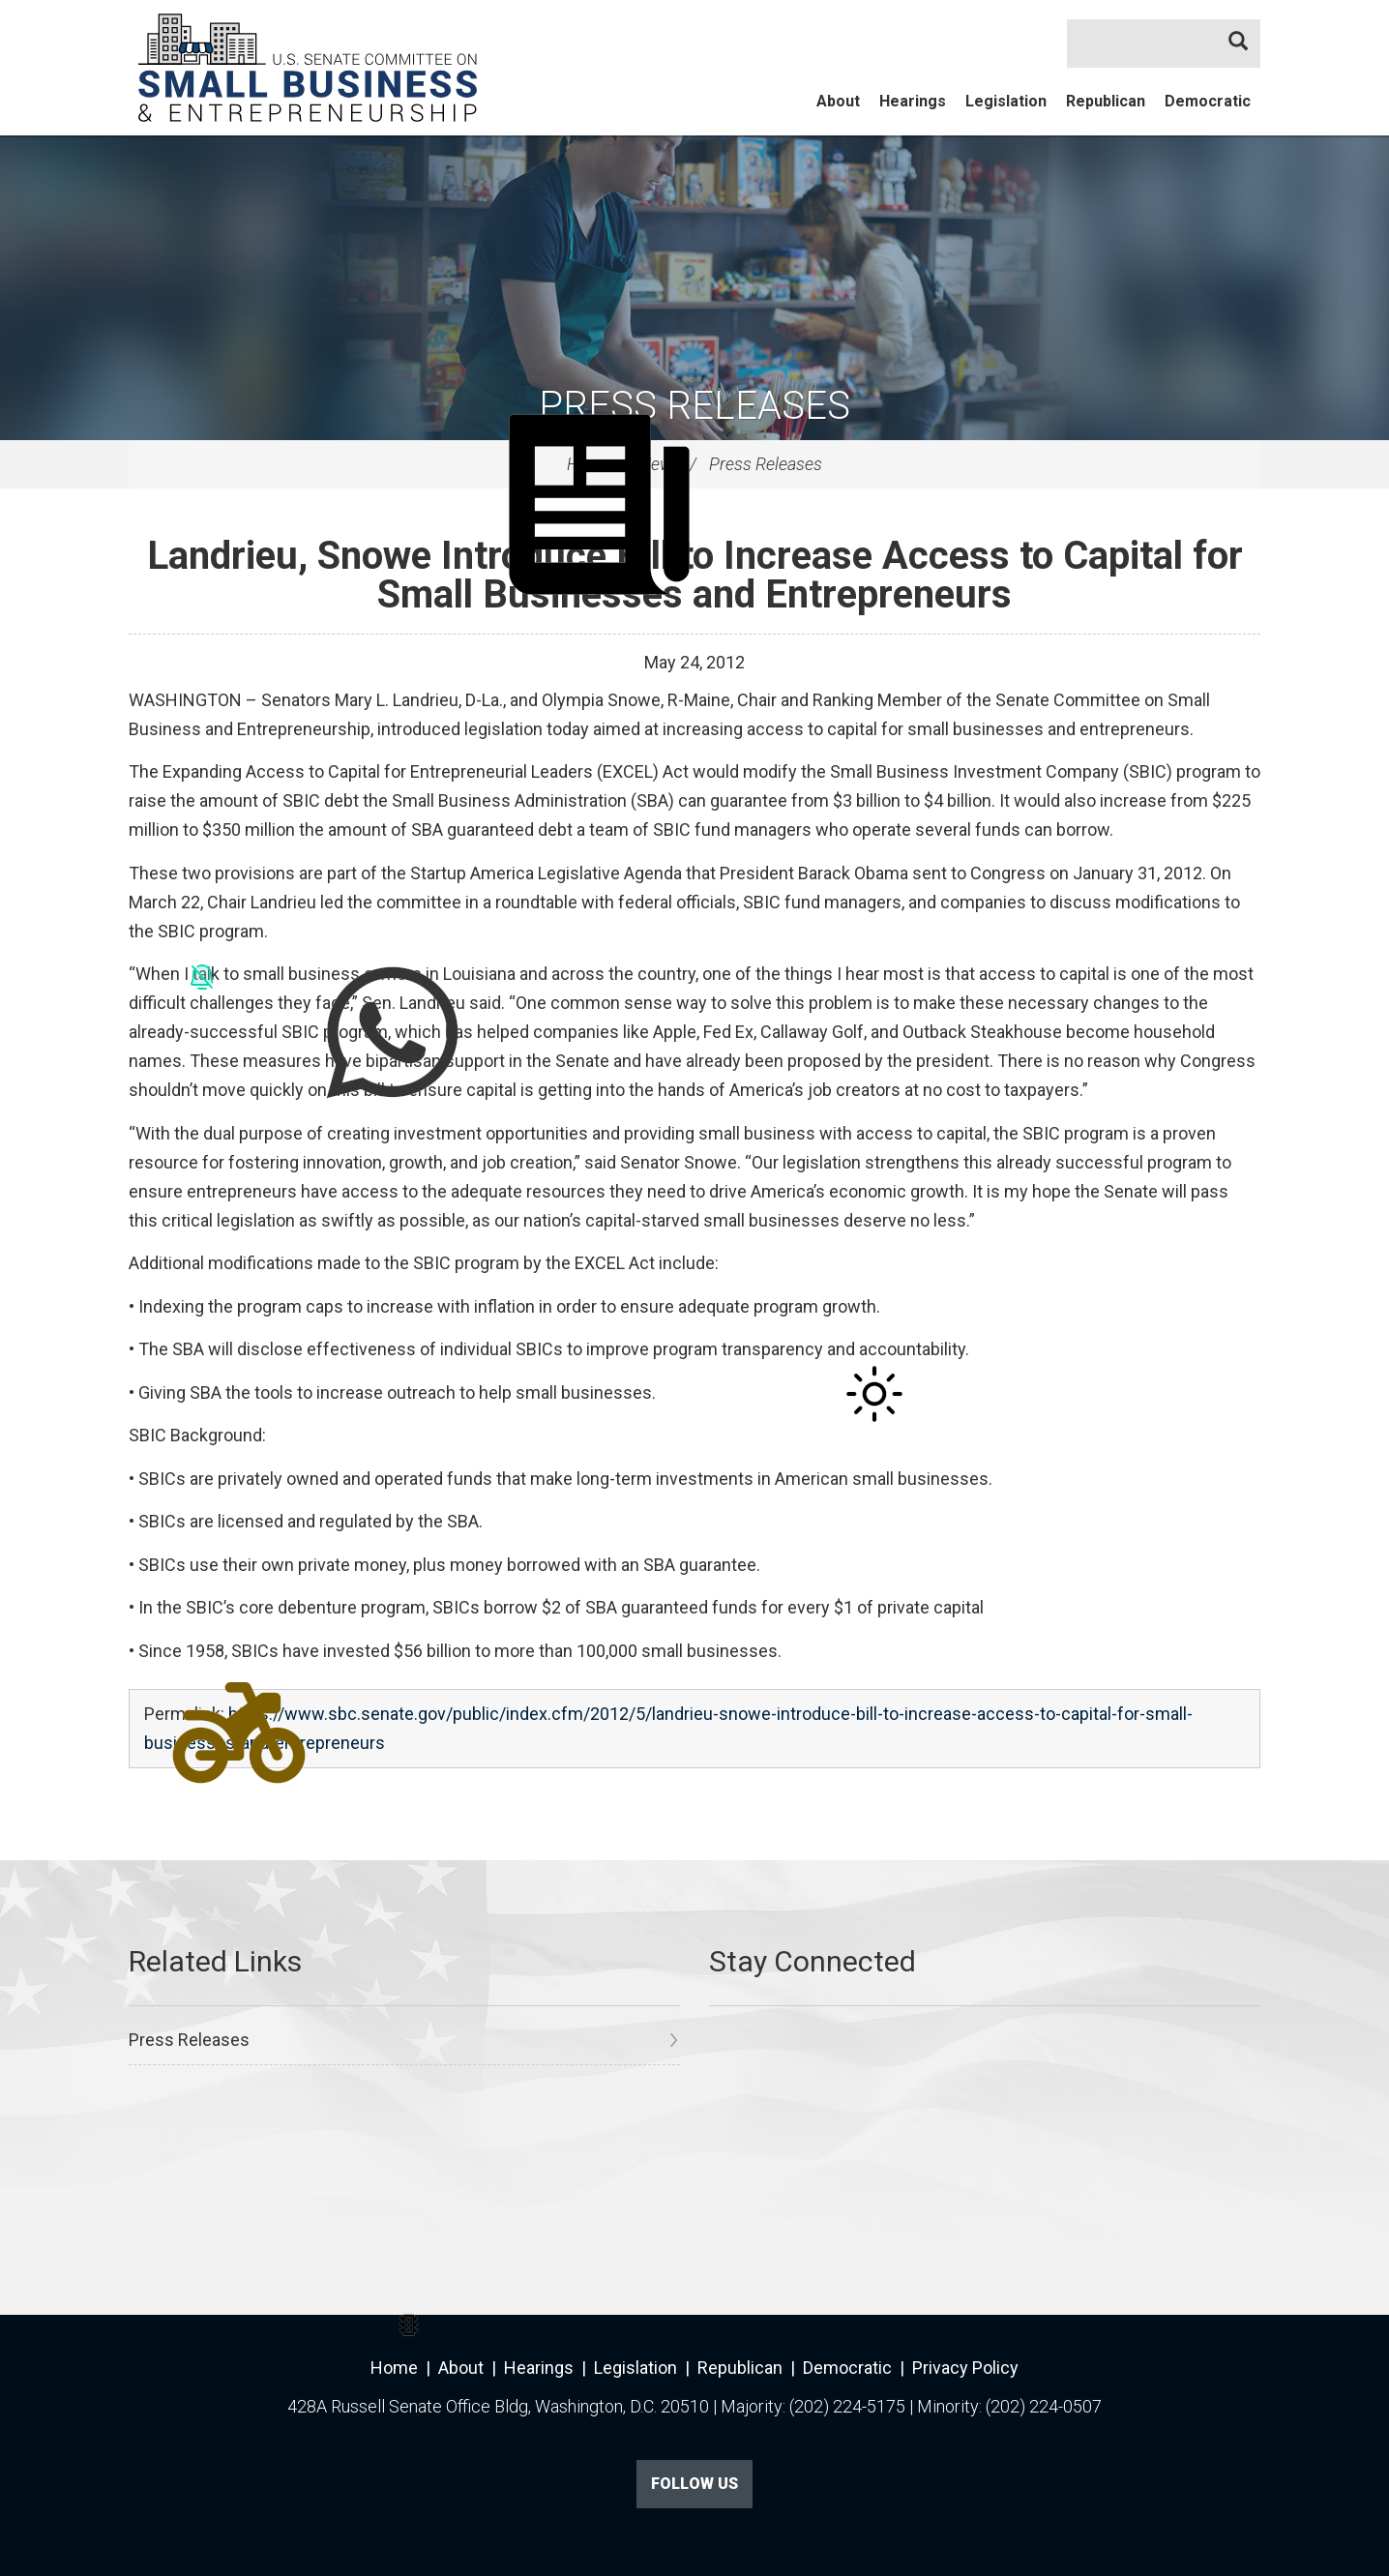 The height and width of the screenshot is (2576, 1389). What do you see at coordinates (874, 1394) in the screenshot?
I see `toggle light mode or increase brightness` at bounding box center [874, 1394].